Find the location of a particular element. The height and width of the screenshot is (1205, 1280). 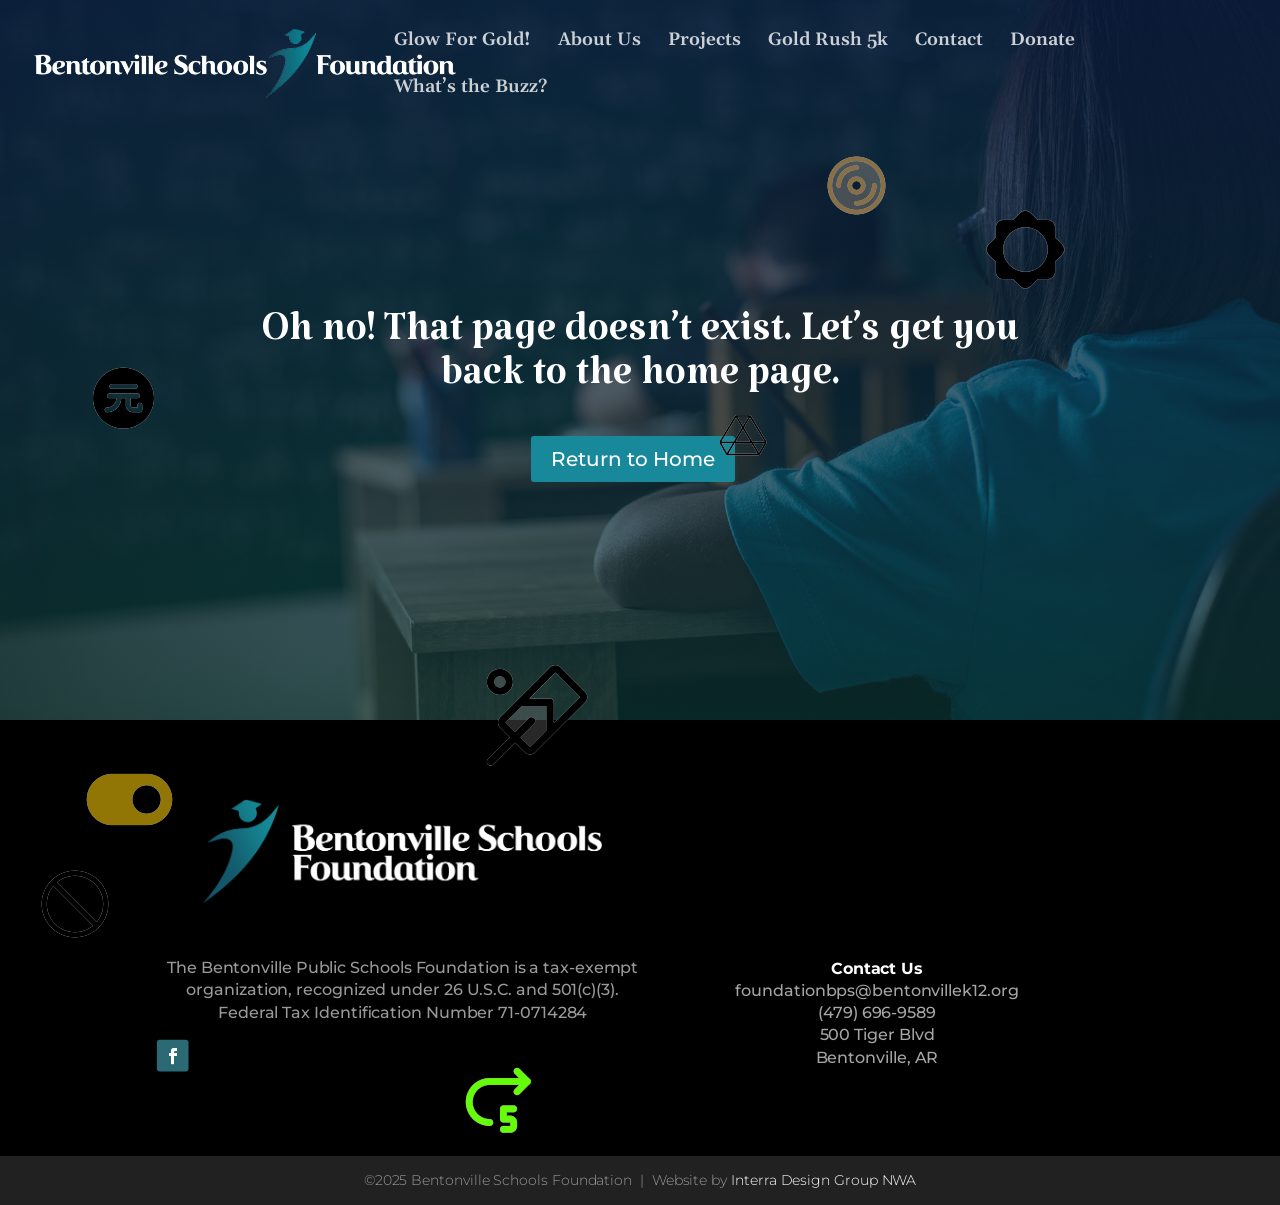

access cricket sports content or scores is located at coordinates (531, 713).